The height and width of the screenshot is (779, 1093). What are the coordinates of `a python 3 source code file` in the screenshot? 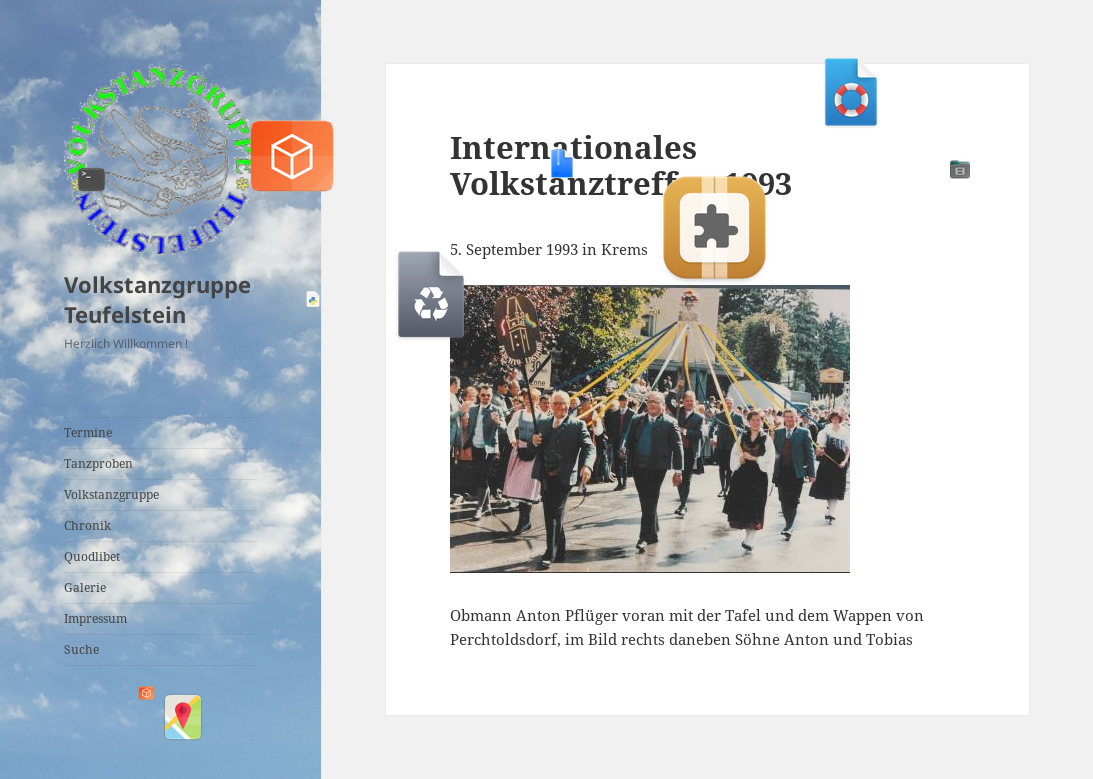 It's located at (313, 299).